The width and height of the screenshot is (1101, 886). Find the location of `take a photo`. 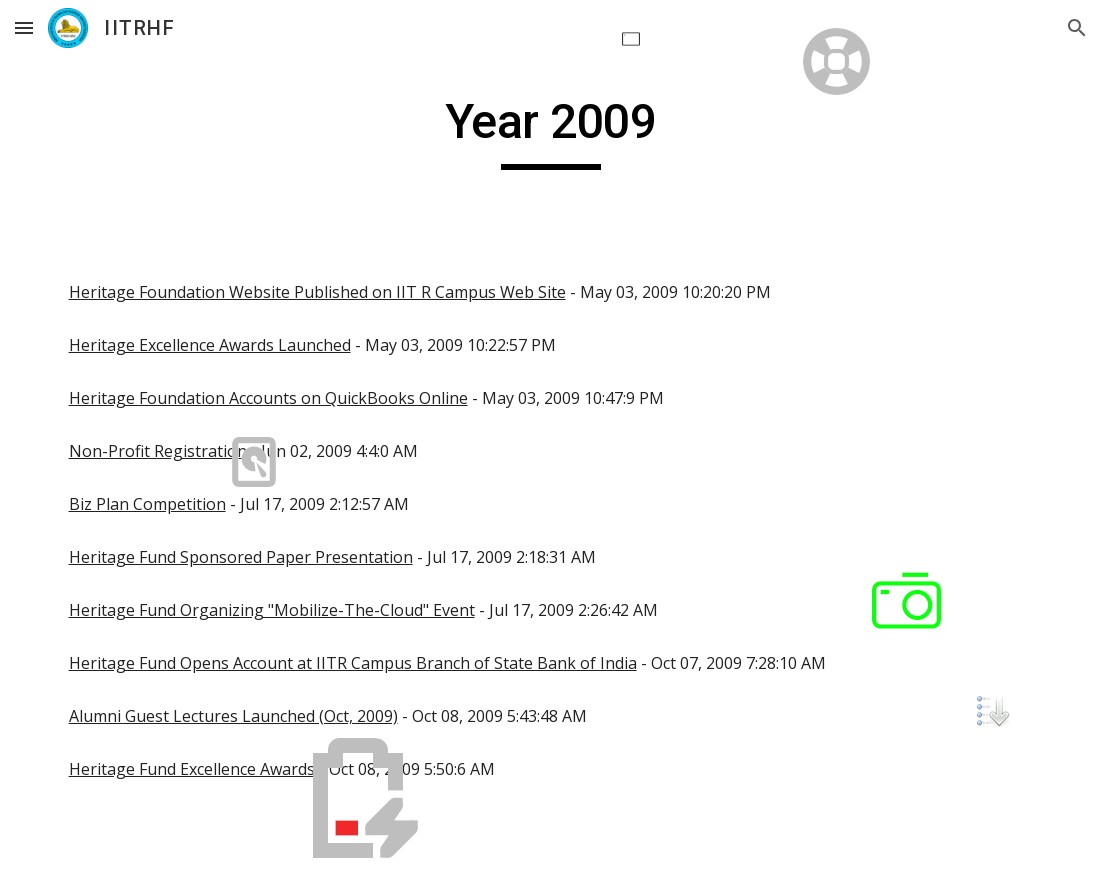

take a photo is located at coordinates (906, 598).